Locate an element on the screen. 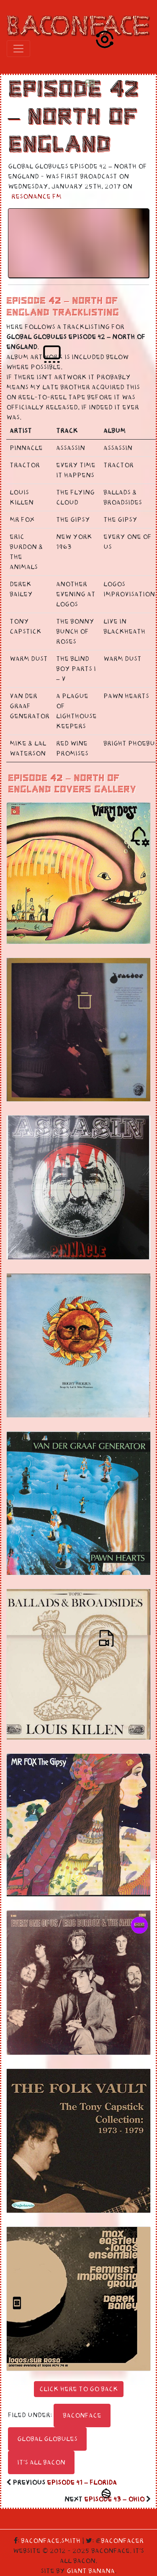  holiday or seasonal decoration indicator is located at coordinates (106, 2493).